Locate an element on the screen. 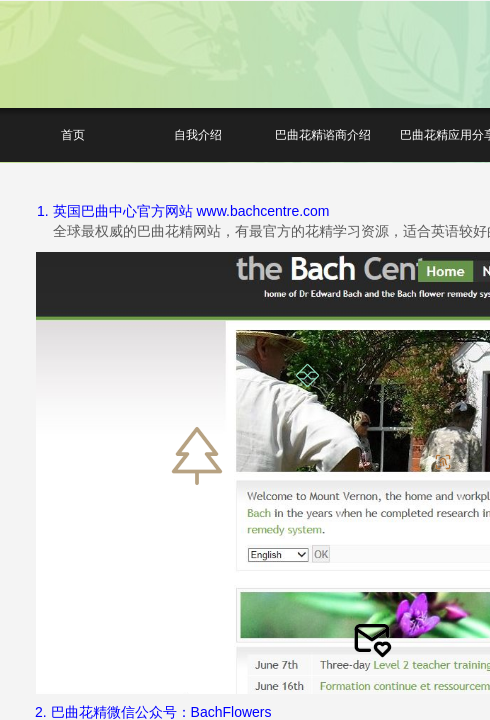 This screenshot has height=720, width=490. indicates parks or nature areas on a map is located at coordinates (197, 456).